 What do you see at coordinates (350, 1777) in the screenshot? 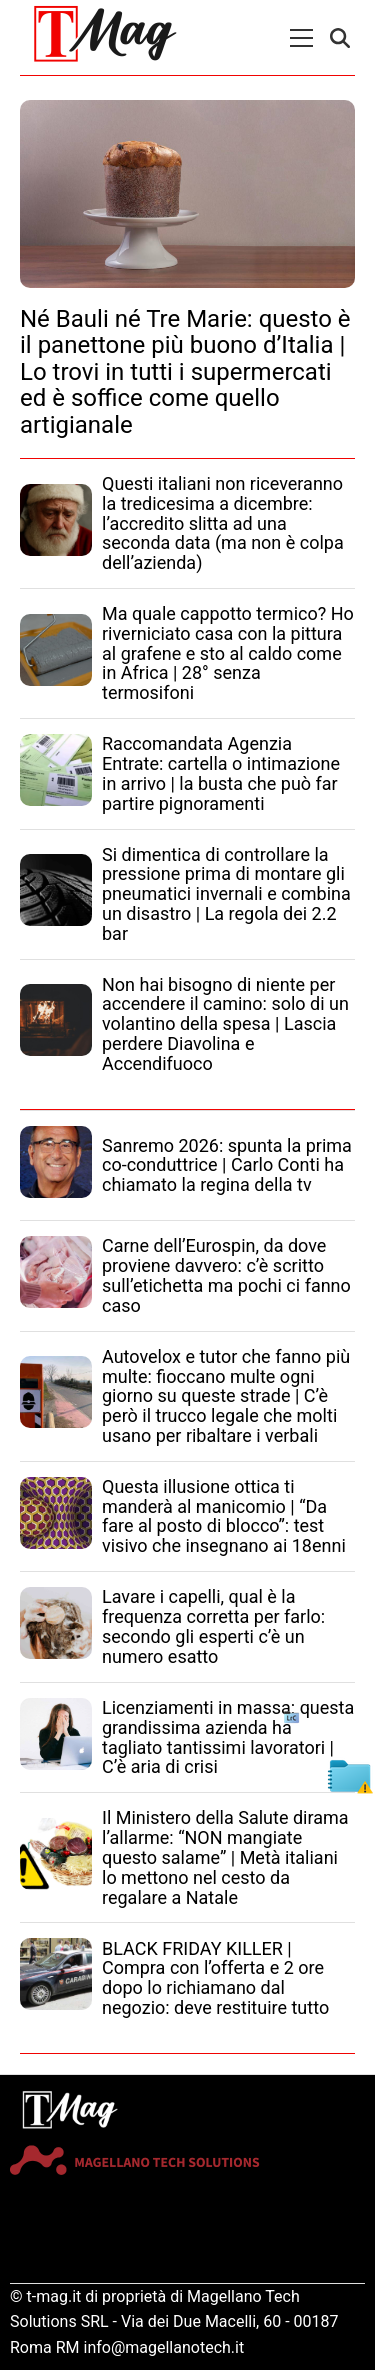
I see `access system log files` at bounding box center [350, 1777].